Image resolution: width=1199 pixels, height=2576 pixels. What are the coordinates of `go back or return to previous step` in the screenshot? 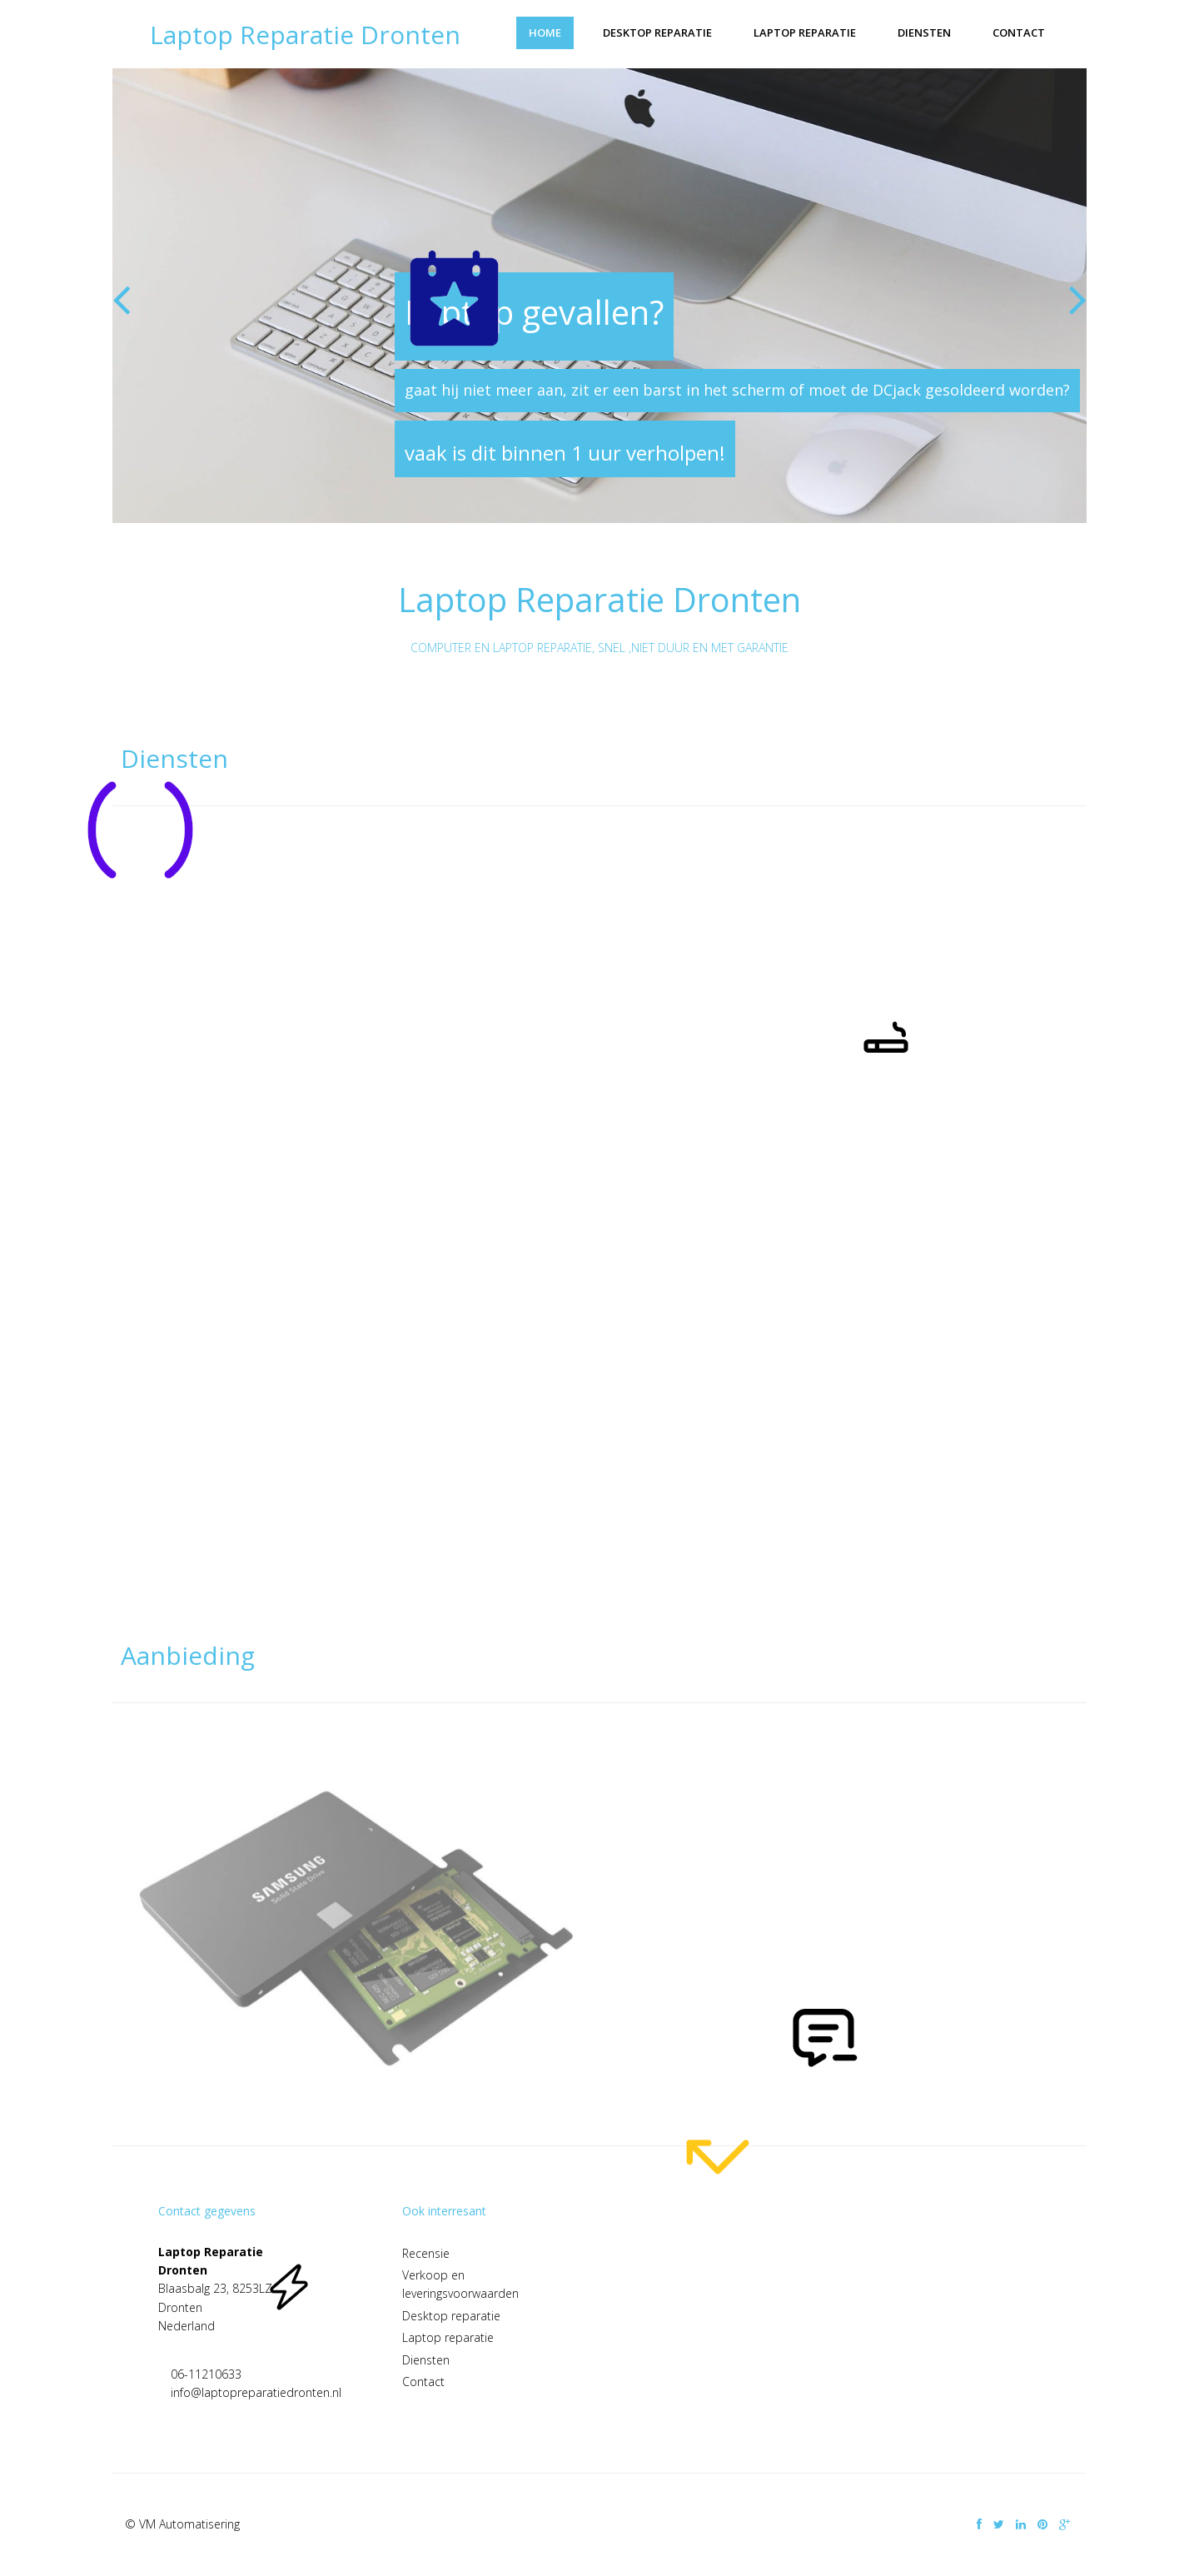 It's located at (718, 2155).